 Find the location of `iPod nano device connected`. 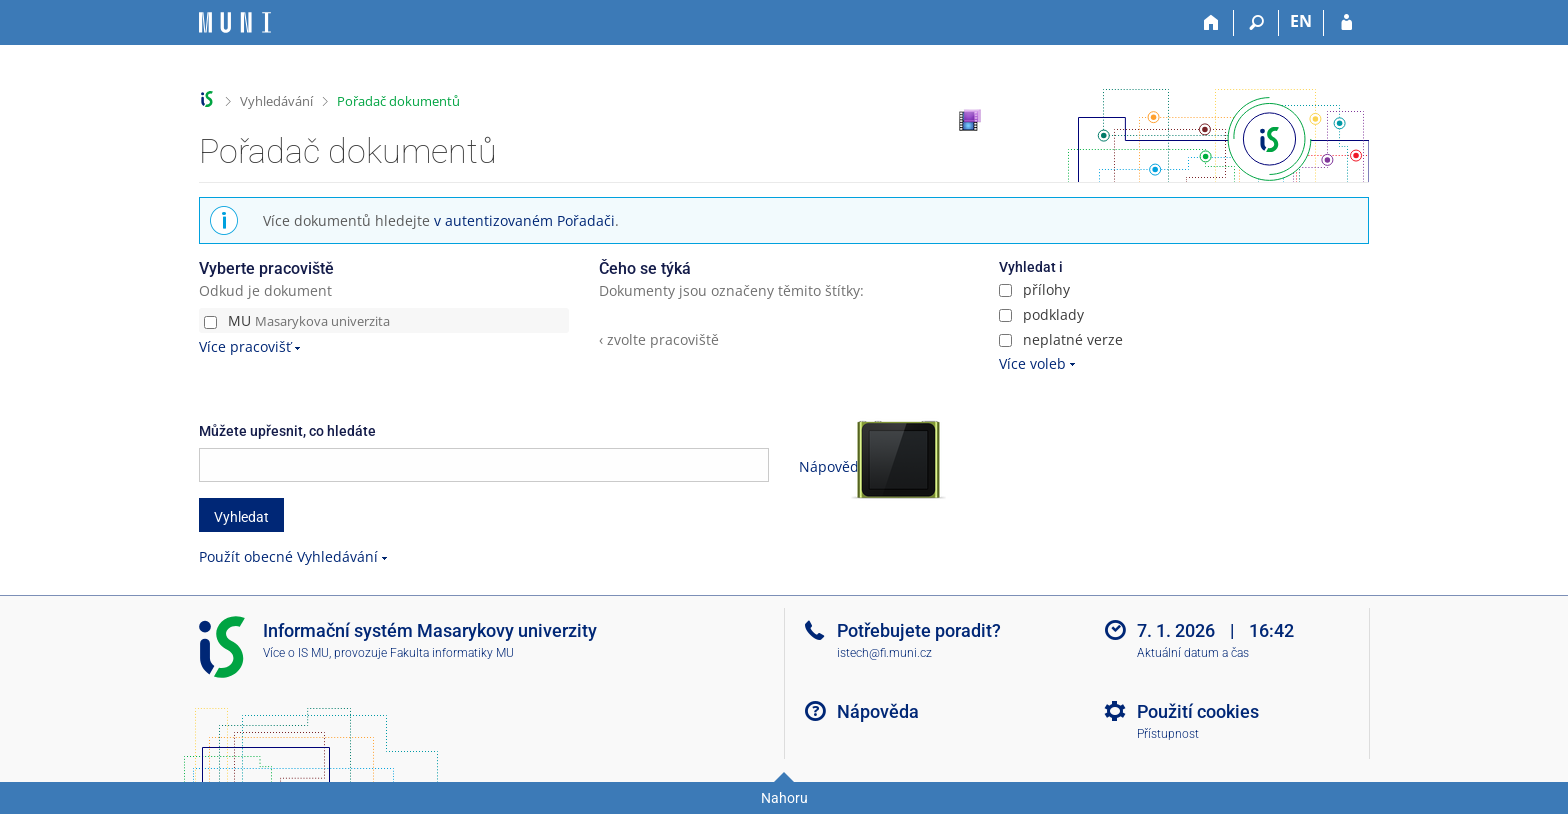

iPod nano device connected is located at coordinates (898, 459).